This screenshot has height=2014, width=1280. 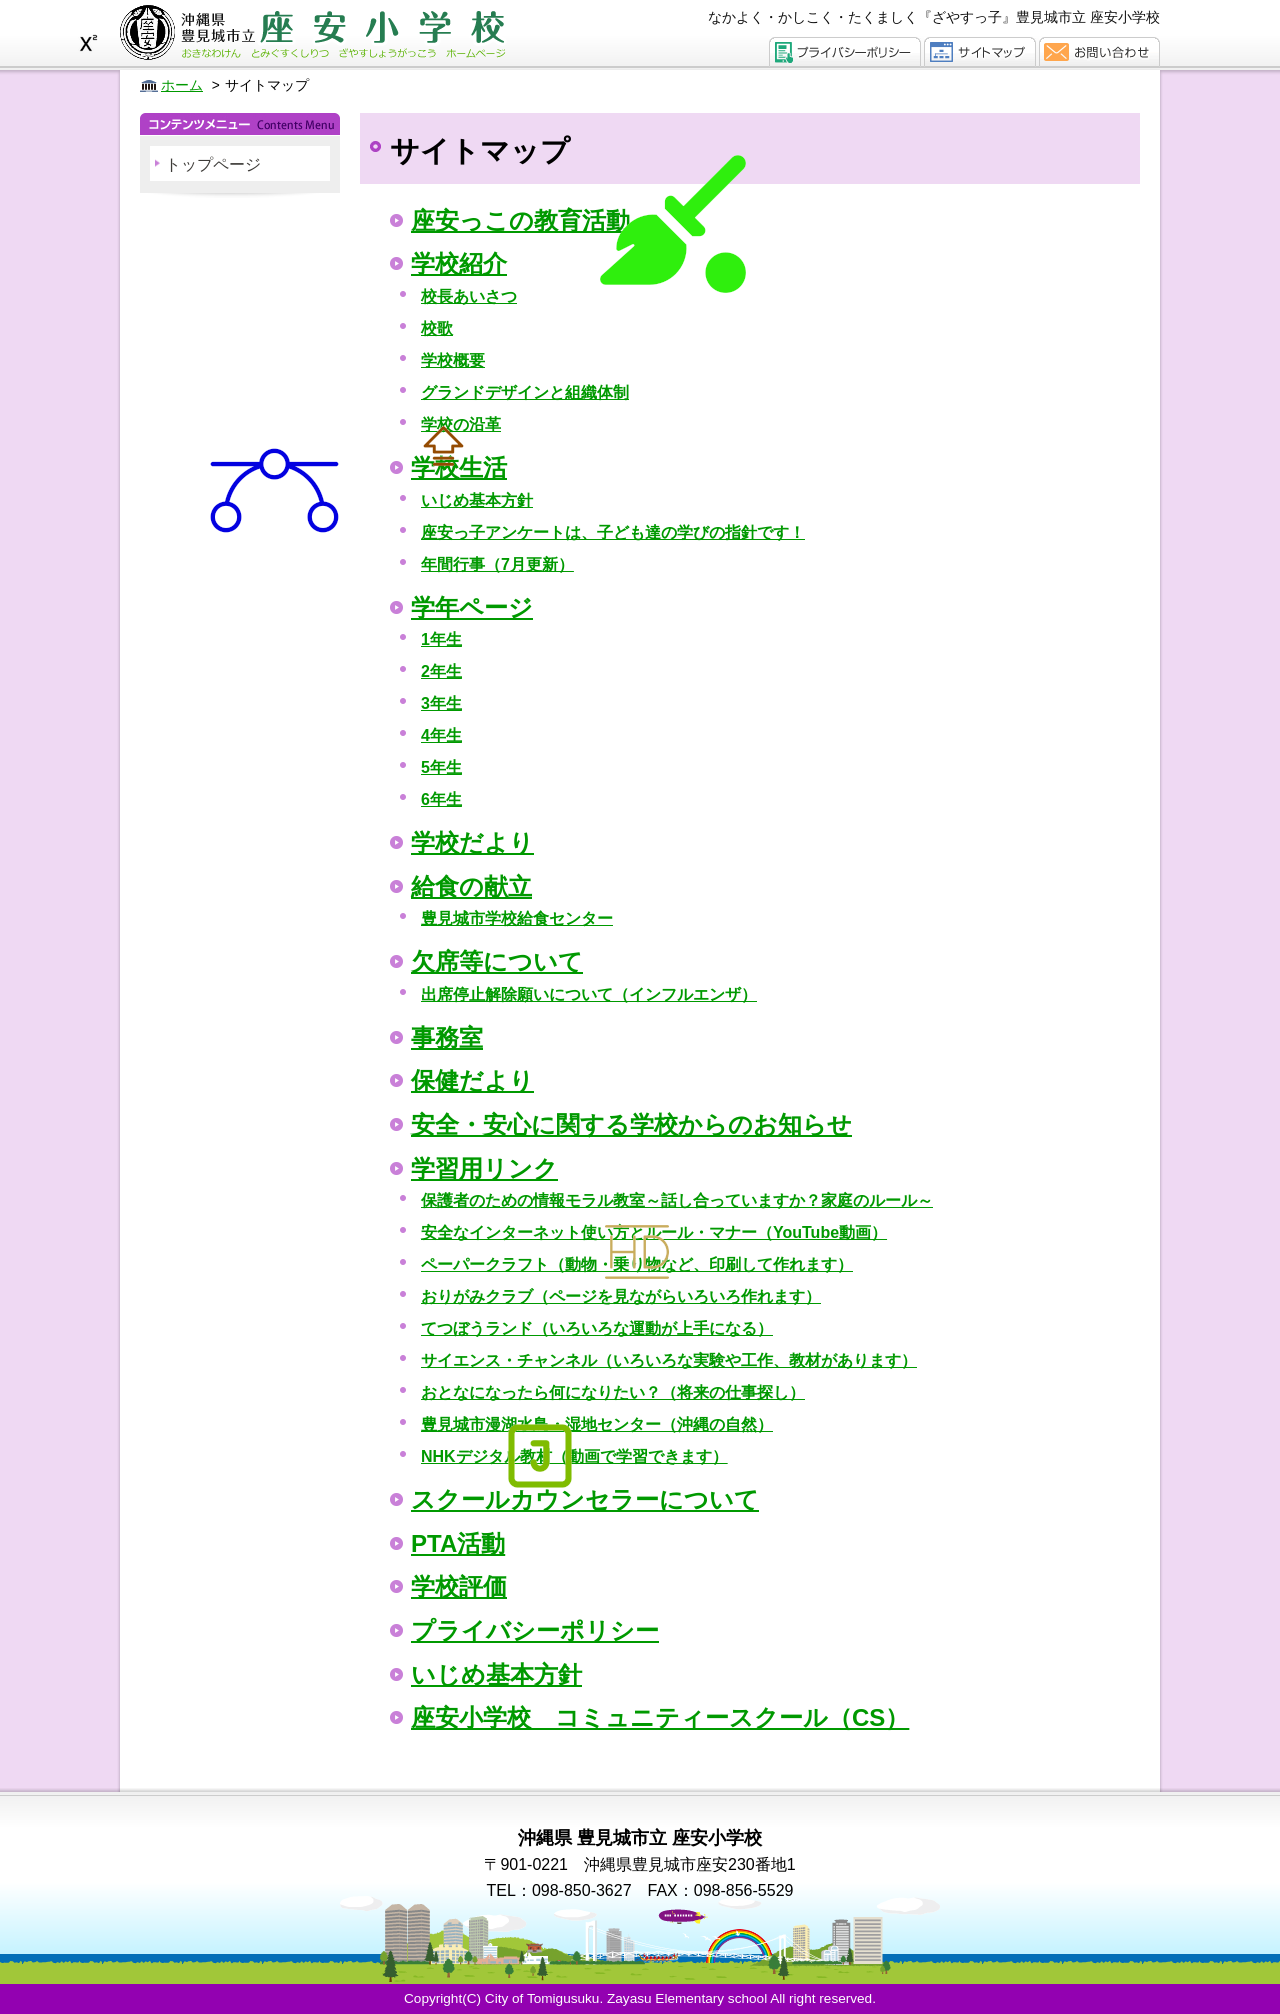 What do you see at coordinates (673, 220) in the screenshot?
I see `access broomball game or sport features` at bounding box center [673, 220].